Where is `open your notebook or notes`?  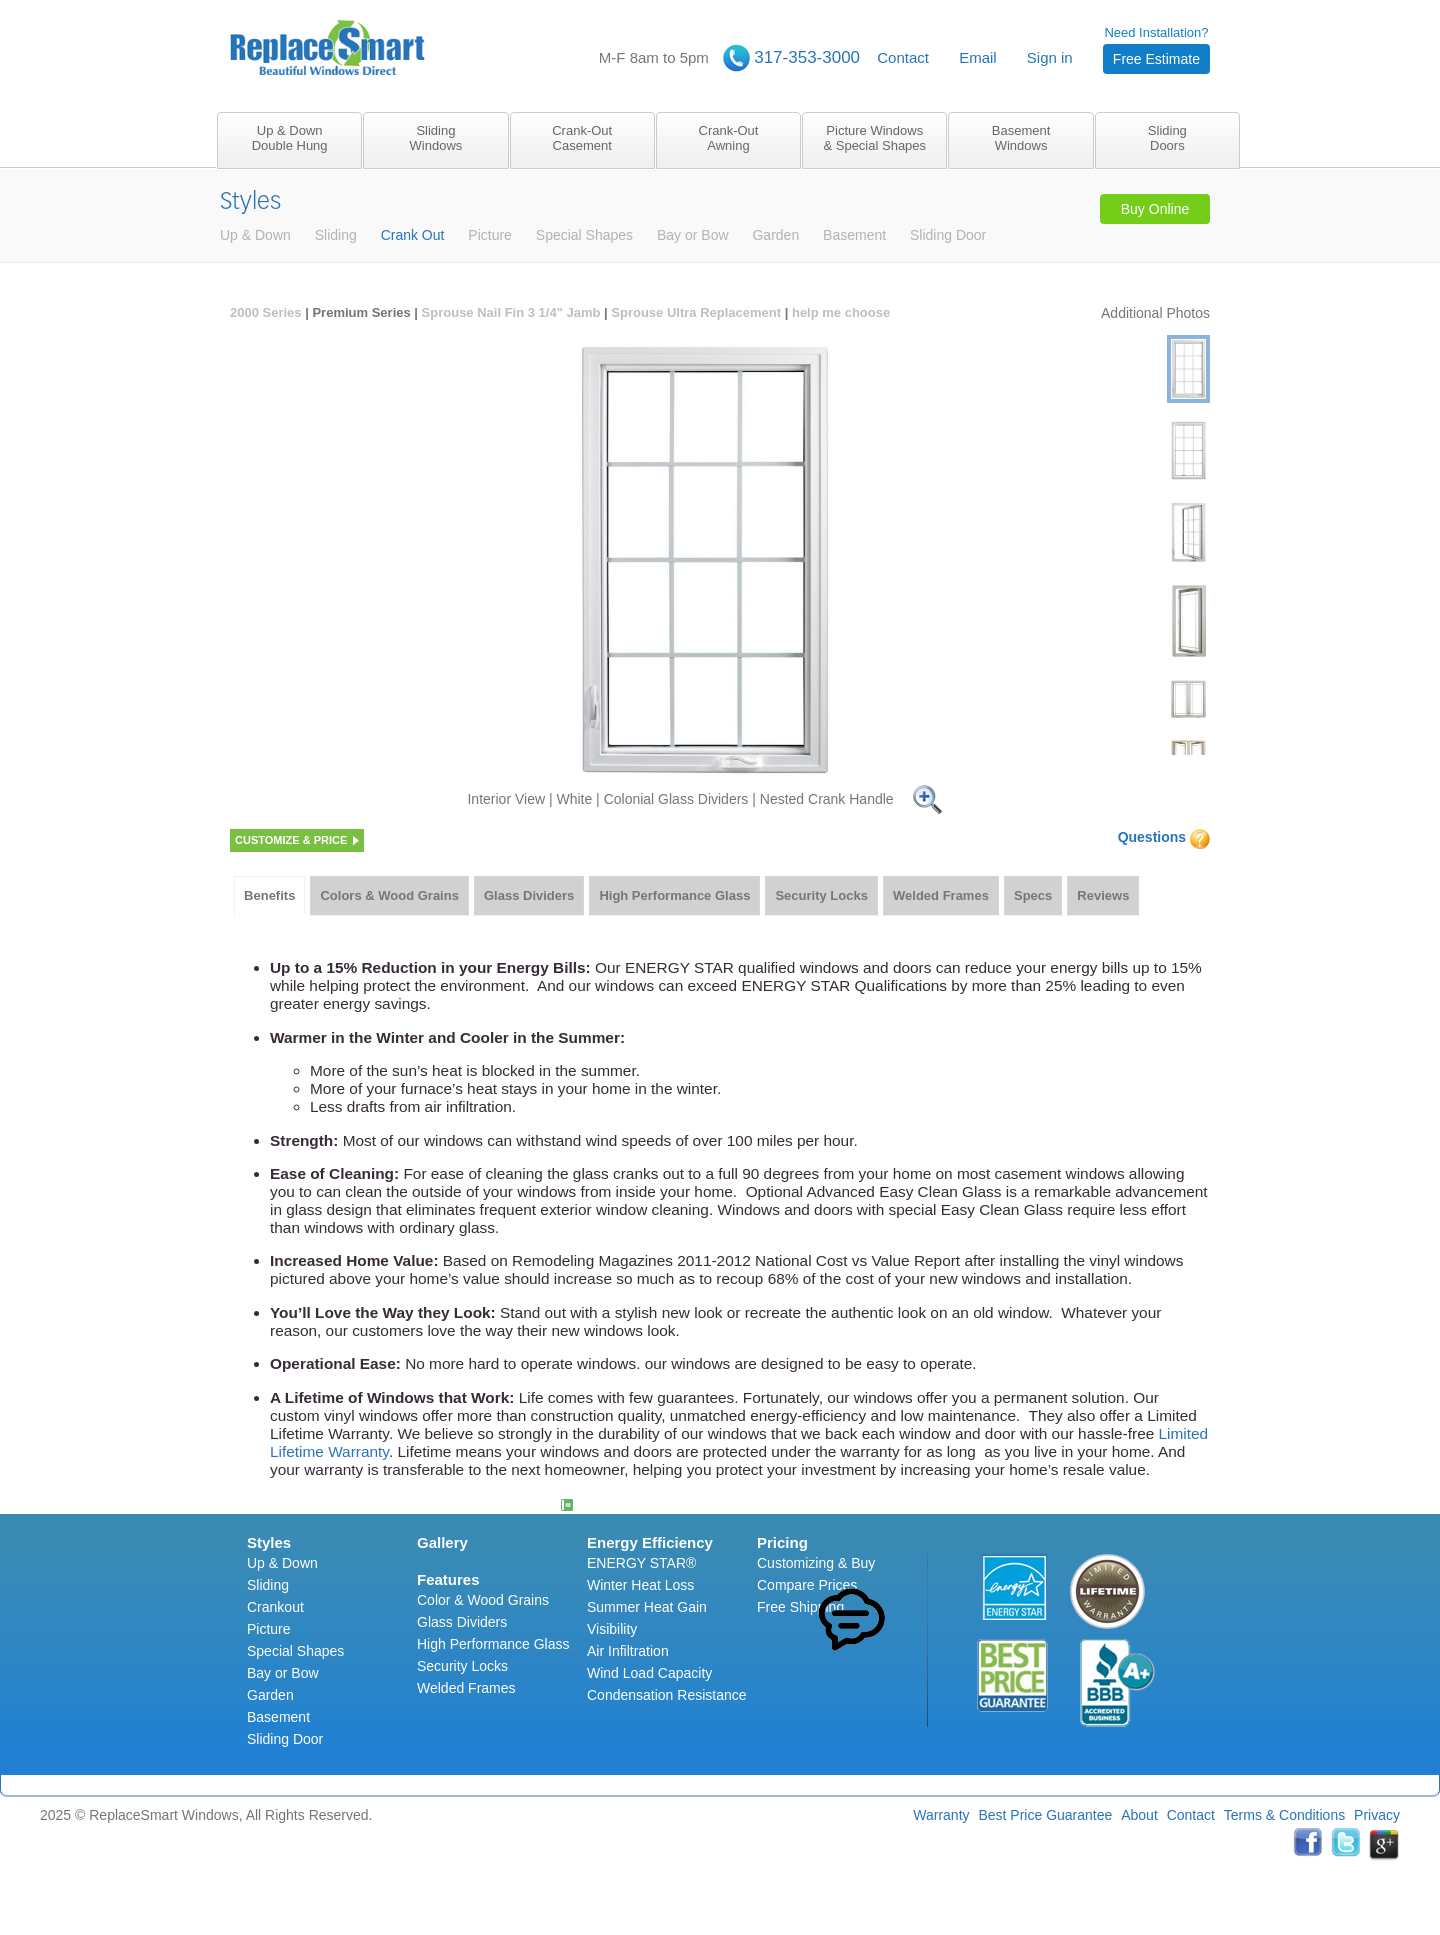
open your notebook or notes is located at coordinates (567, 1505).